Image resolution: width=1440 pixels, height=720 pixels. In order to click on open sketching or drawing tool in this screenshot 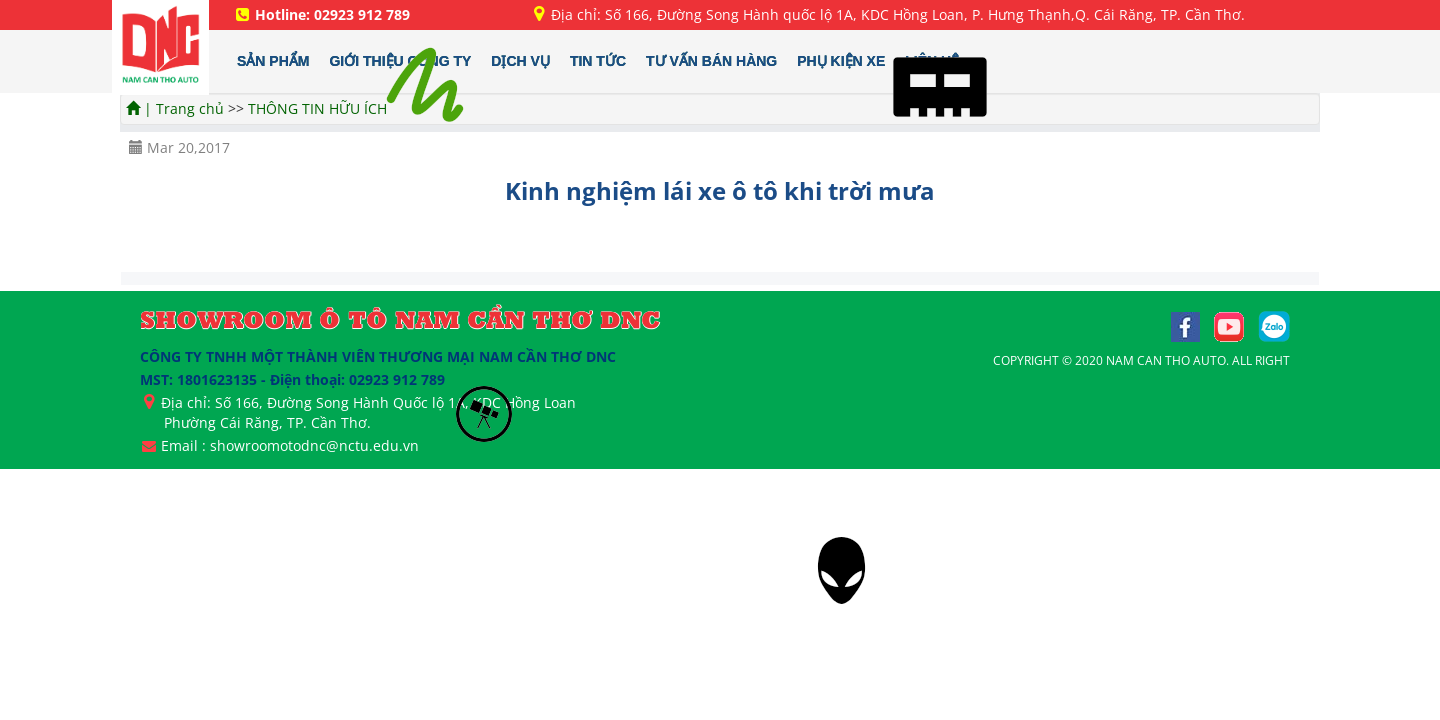, I will do `click(425, 86)`.